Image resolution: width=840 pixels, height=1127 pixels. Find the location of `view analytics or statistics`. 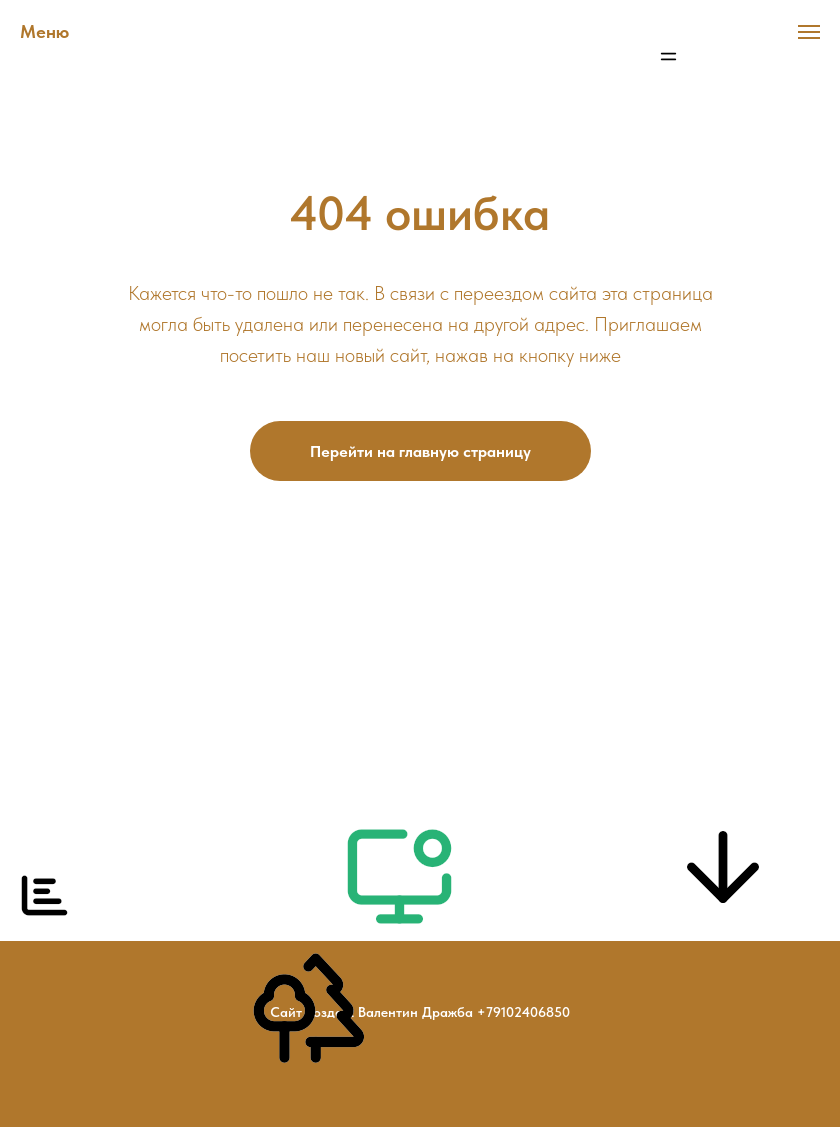

view analytics or statistics is located at coordinates (44, 895).